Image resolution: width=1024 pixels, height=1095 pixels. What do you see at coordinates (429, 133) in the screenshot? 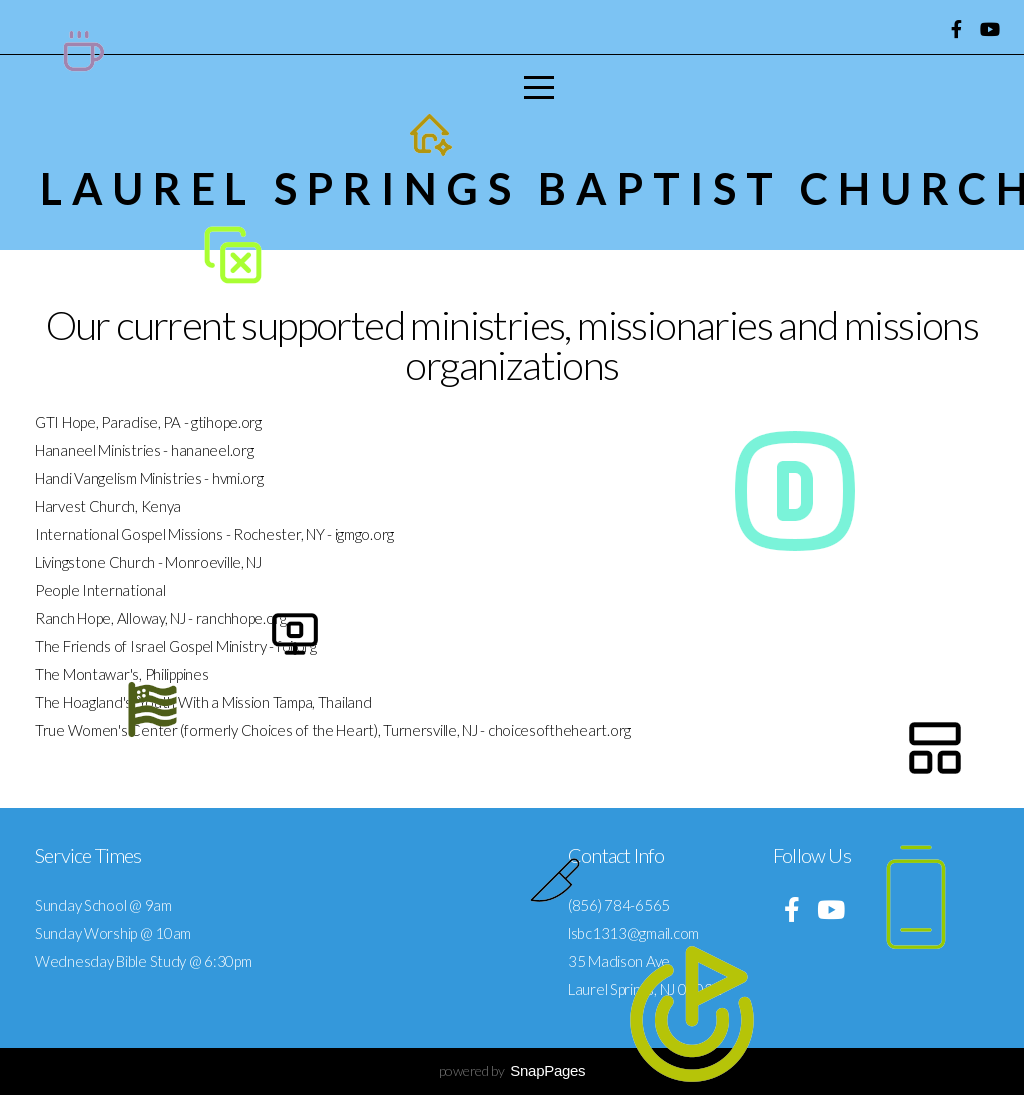
I see `access smart home features` at bounding box center [429, 133].